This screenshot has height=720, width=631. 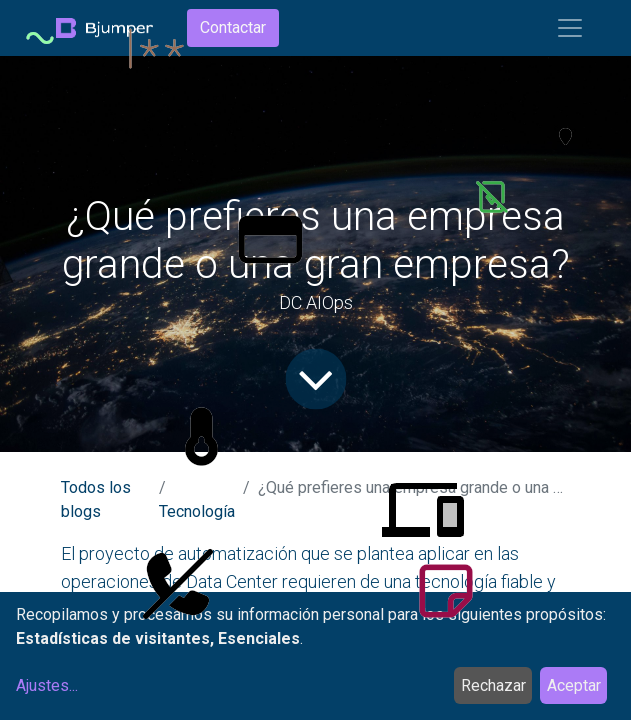 What do you see at coordinates (423, 510) in the screenshot?
I see `connect your phone to another device` at bounding box center [423, 510].